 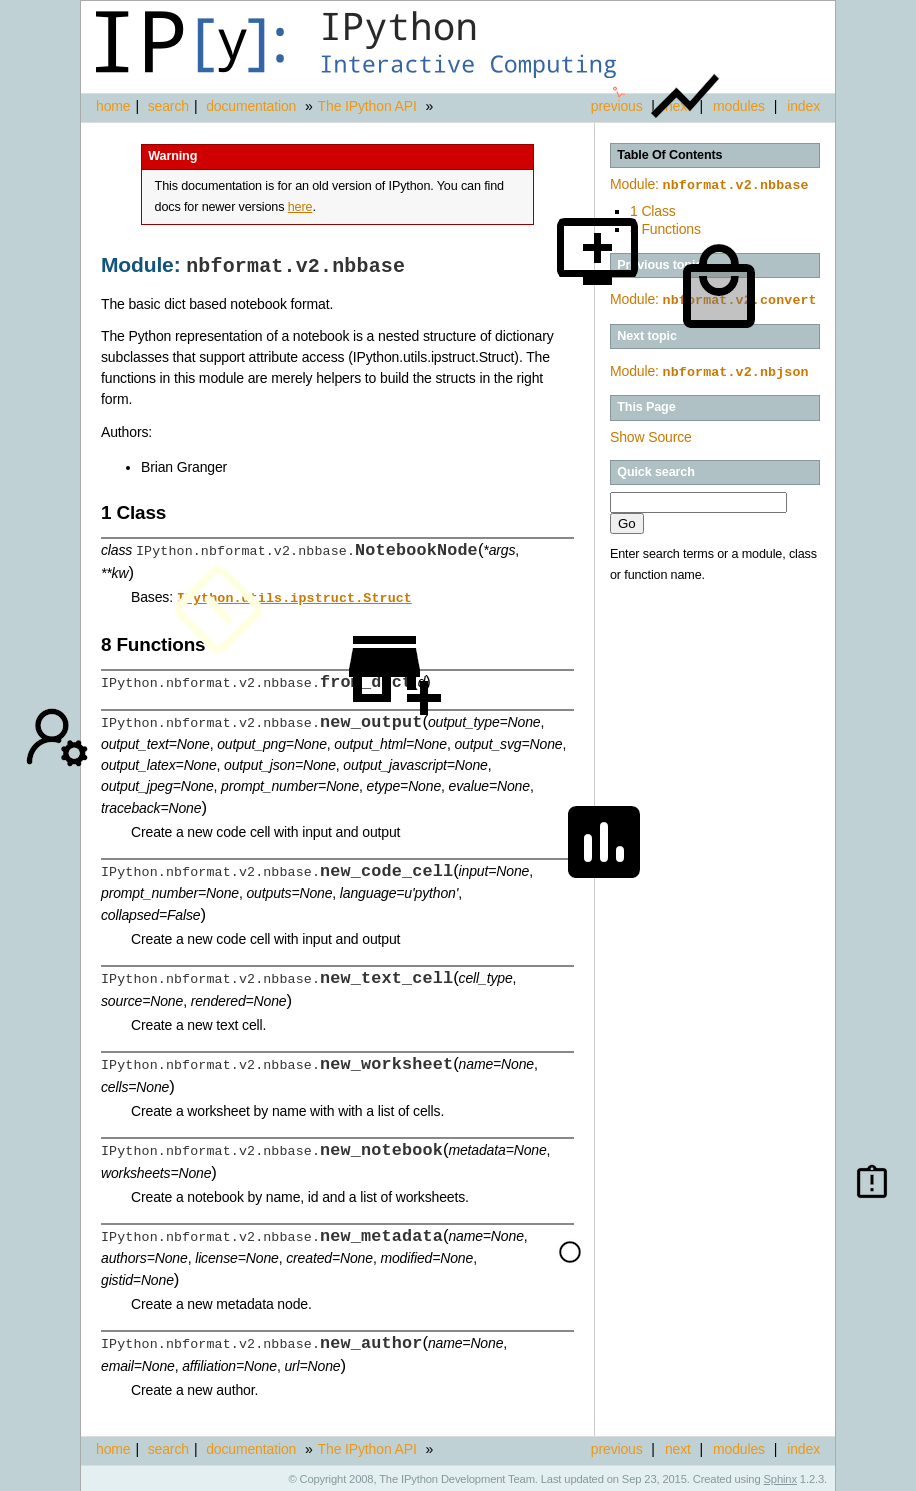 What do you see at coordinates (570, 1252) in the screenshot?
I see `indicates an unselected or empty state` at bounding box center [570, 1252].